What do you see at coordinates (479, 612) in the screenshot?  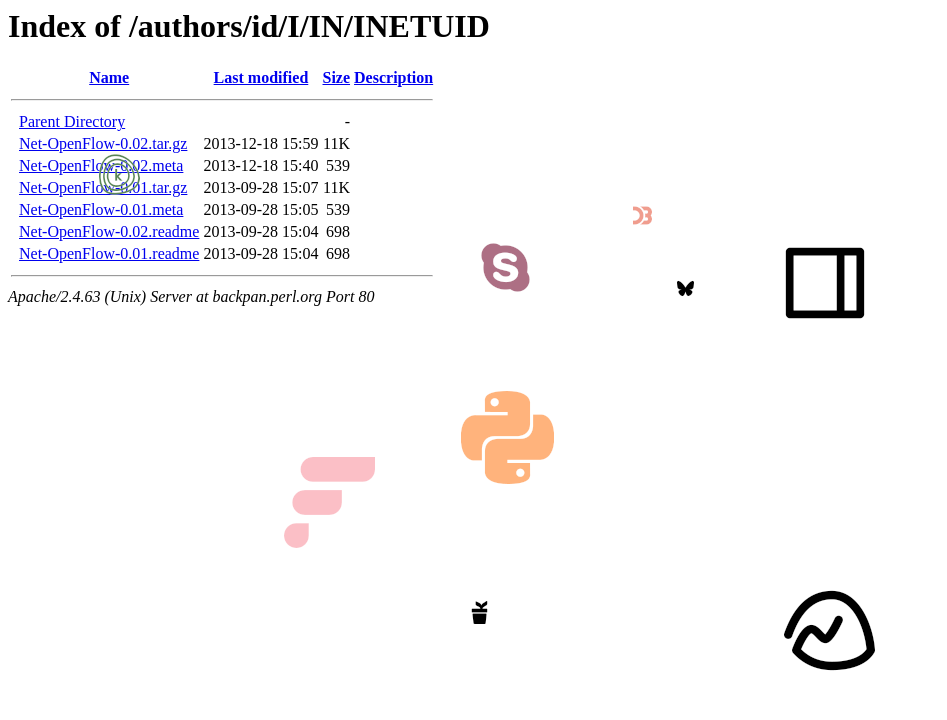 I see `open the Kueski app` at bounding box center [479, 612].